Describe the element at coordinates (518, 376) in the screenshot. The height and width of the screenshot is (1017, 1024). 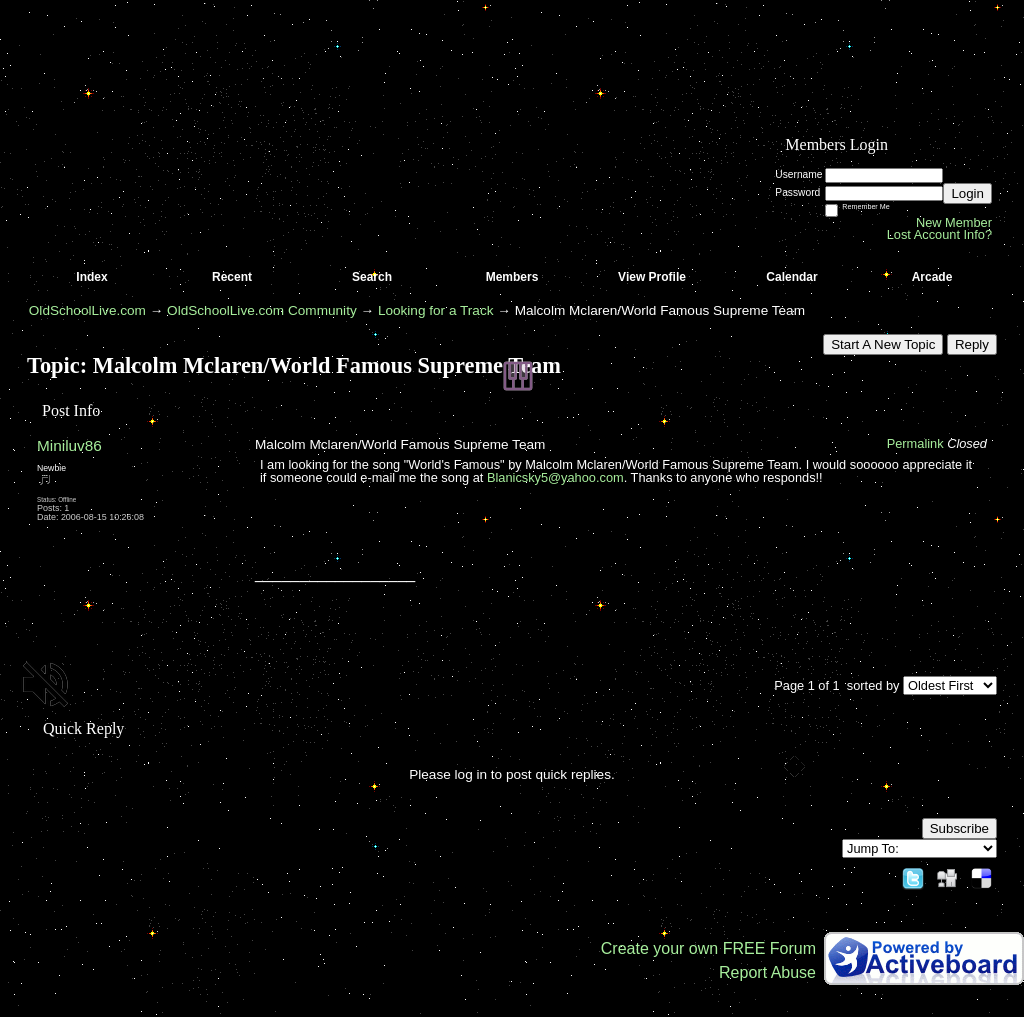
I see `open music or piano app` at that location.